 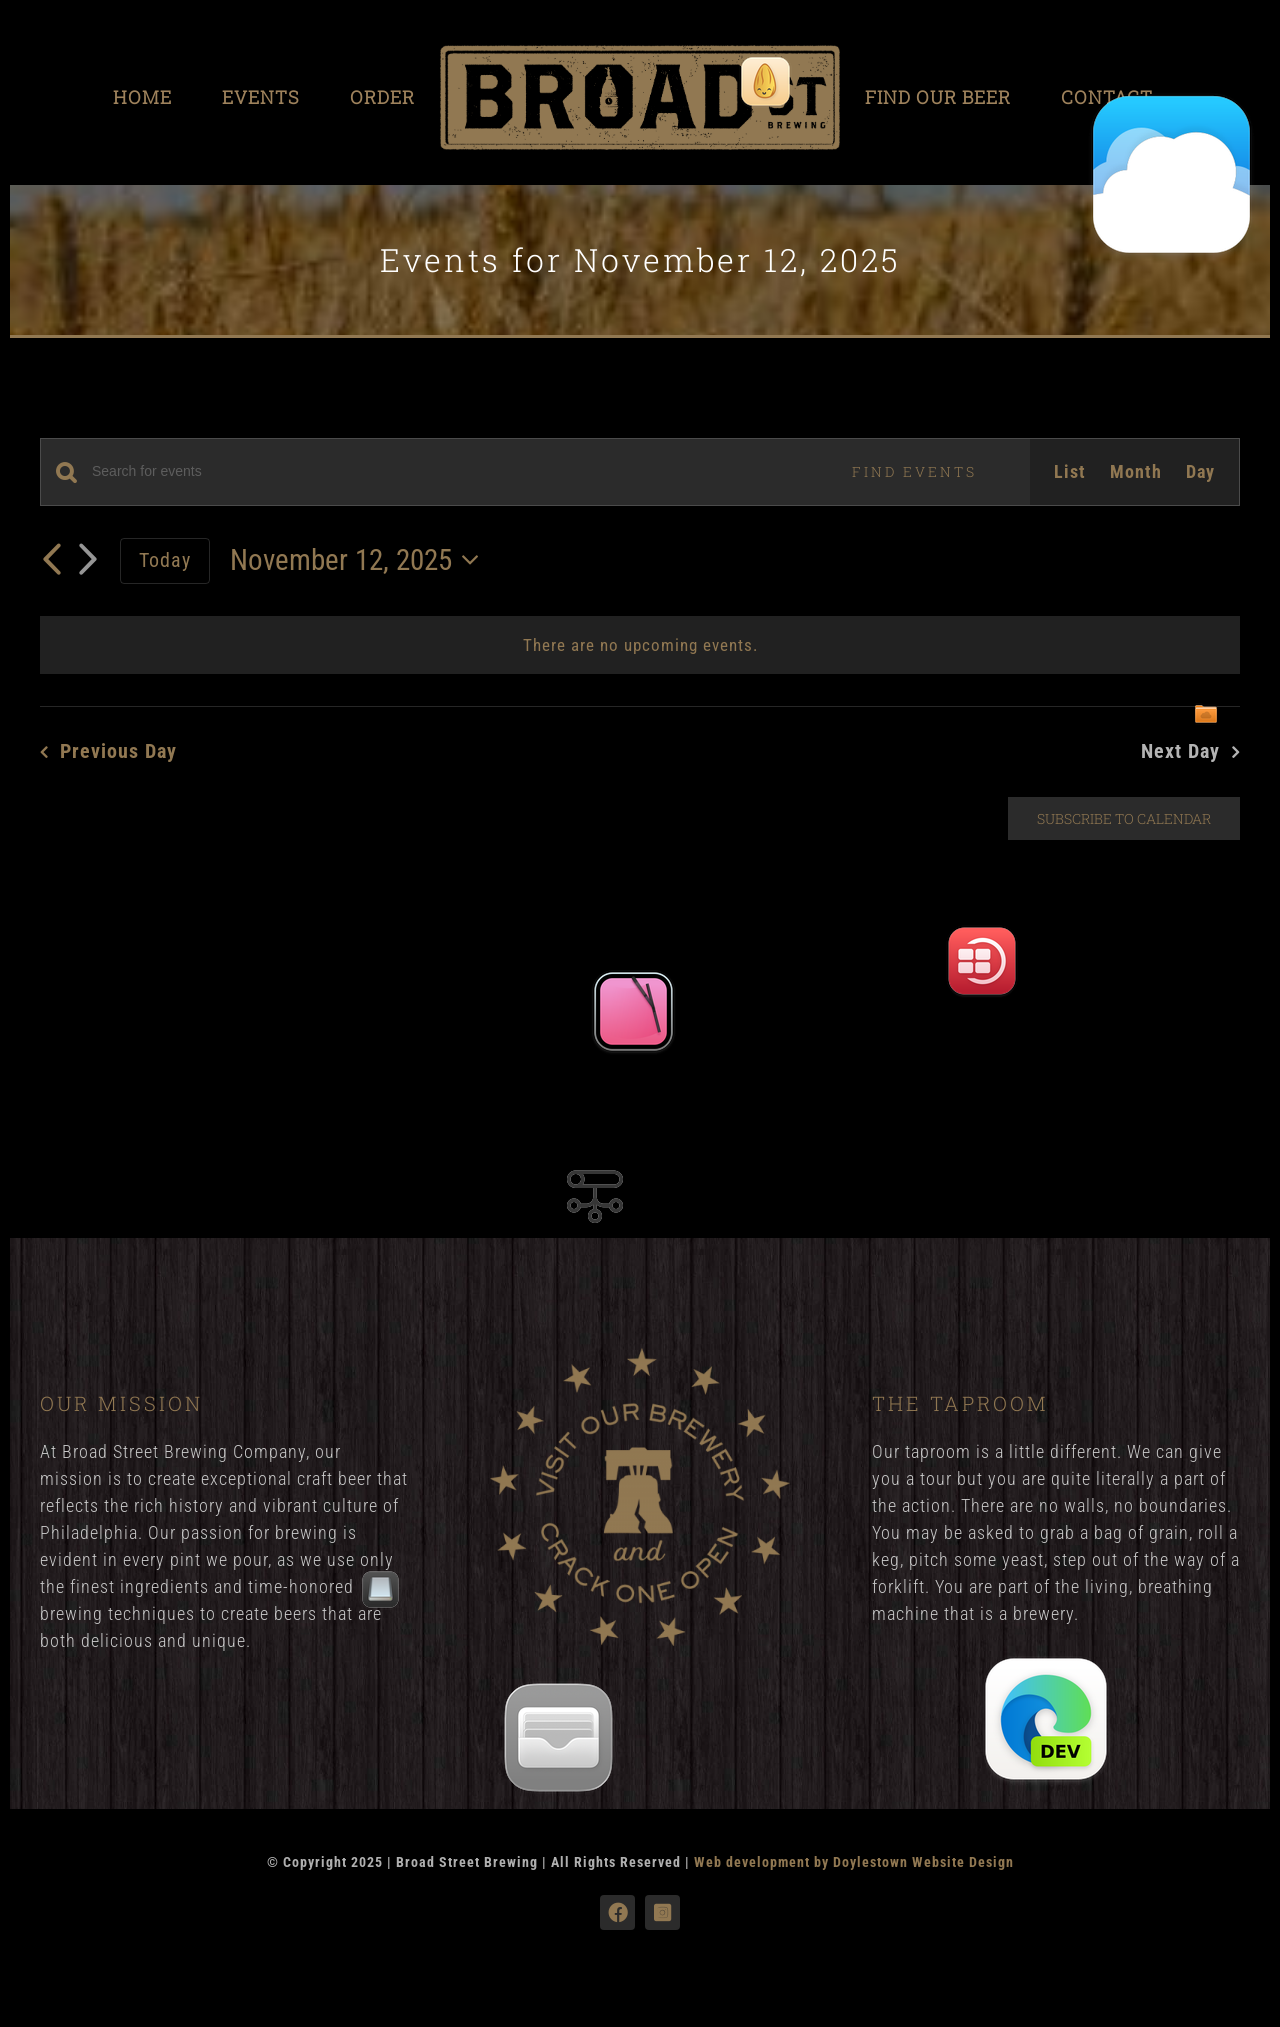 I want to click on open apple wallet app, so click(x=558, y=1737).